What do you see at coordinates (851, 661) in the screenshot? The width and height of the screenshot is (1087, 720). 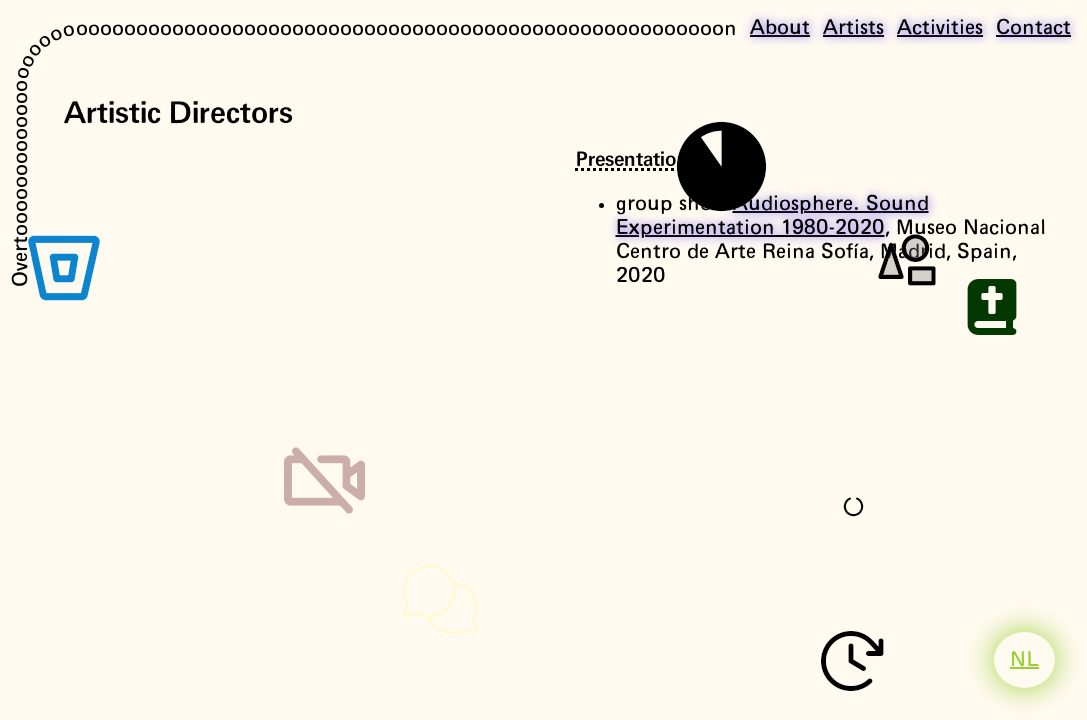 I see `restore to a previous version` at bounding box center [851, 661].